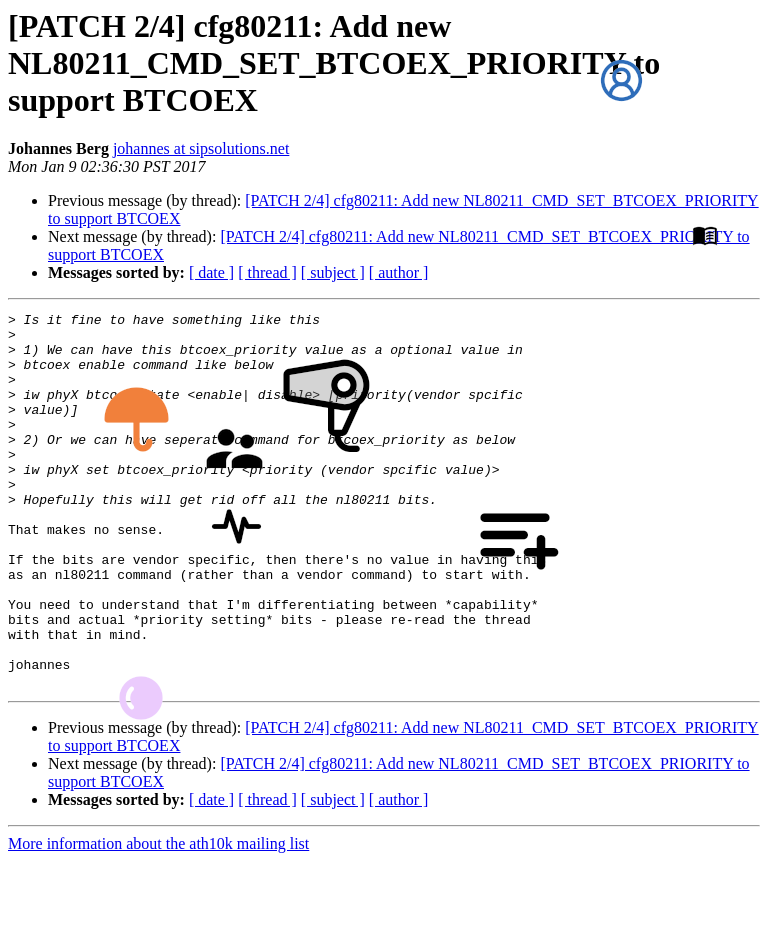  What do you see at coordinates (136, 419) in the screenshot?
I see `view weather protection or rain forecast` at bounding box center [136, 419].